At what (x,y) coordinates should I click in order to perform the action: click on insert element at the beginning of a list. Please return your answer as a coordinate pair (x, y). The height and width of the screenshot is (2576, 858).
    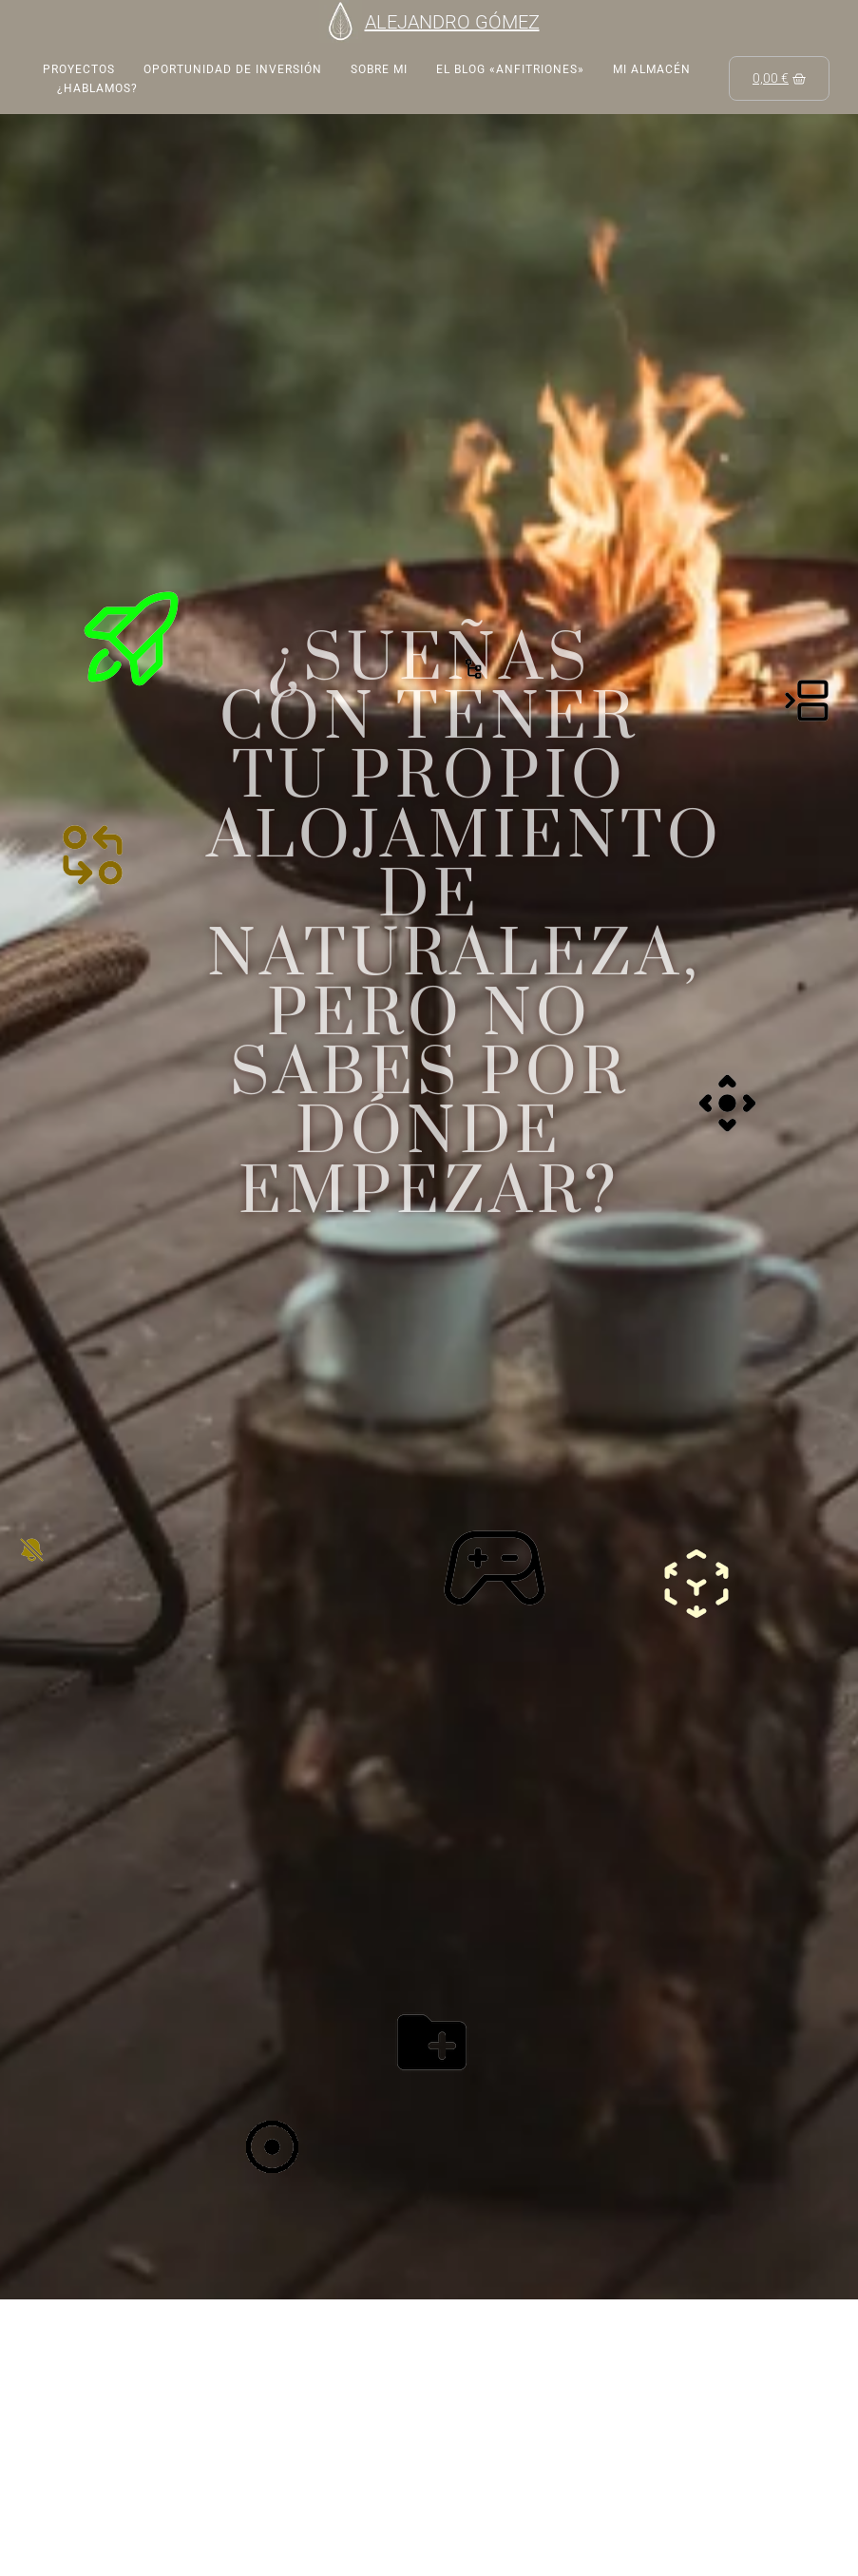
    Looking at the image, I should click on (808, 701).